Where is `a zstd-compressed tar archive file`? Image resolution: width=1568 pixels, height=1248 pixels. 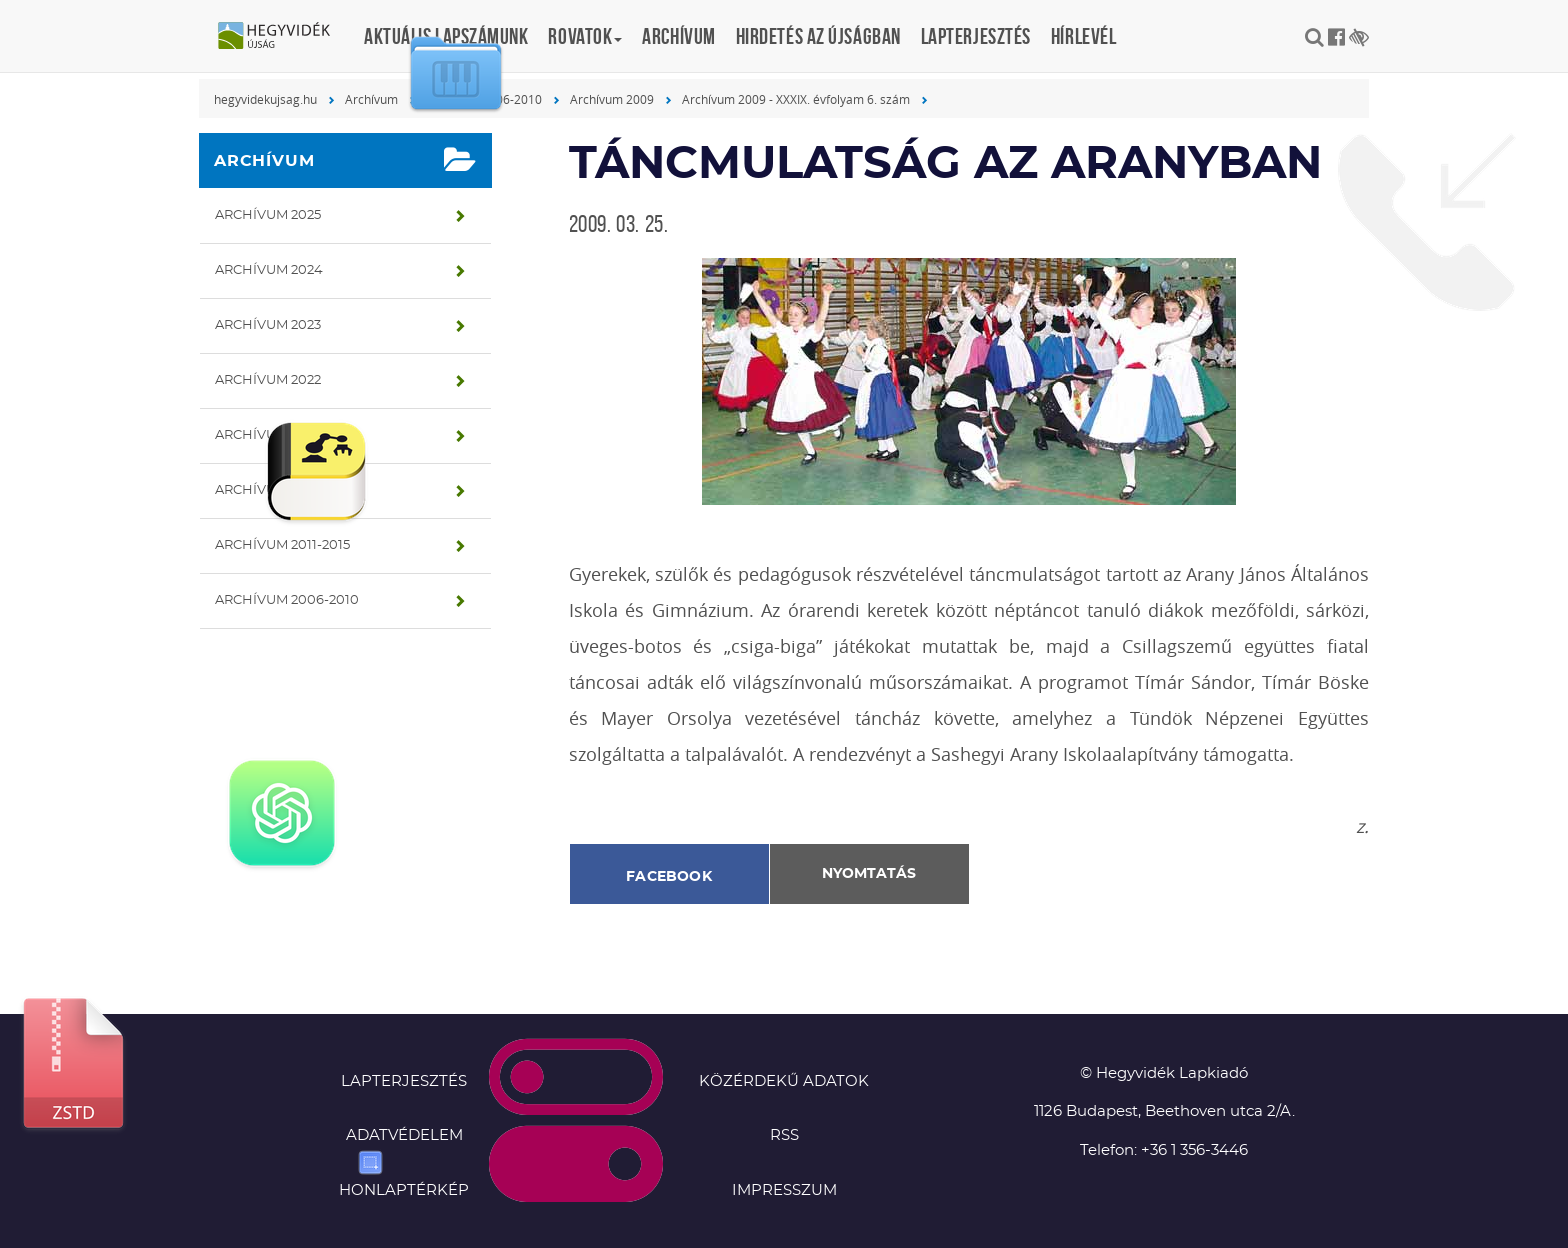 a zstd-compressed tar archive file is located at coordinates (73, 1065).